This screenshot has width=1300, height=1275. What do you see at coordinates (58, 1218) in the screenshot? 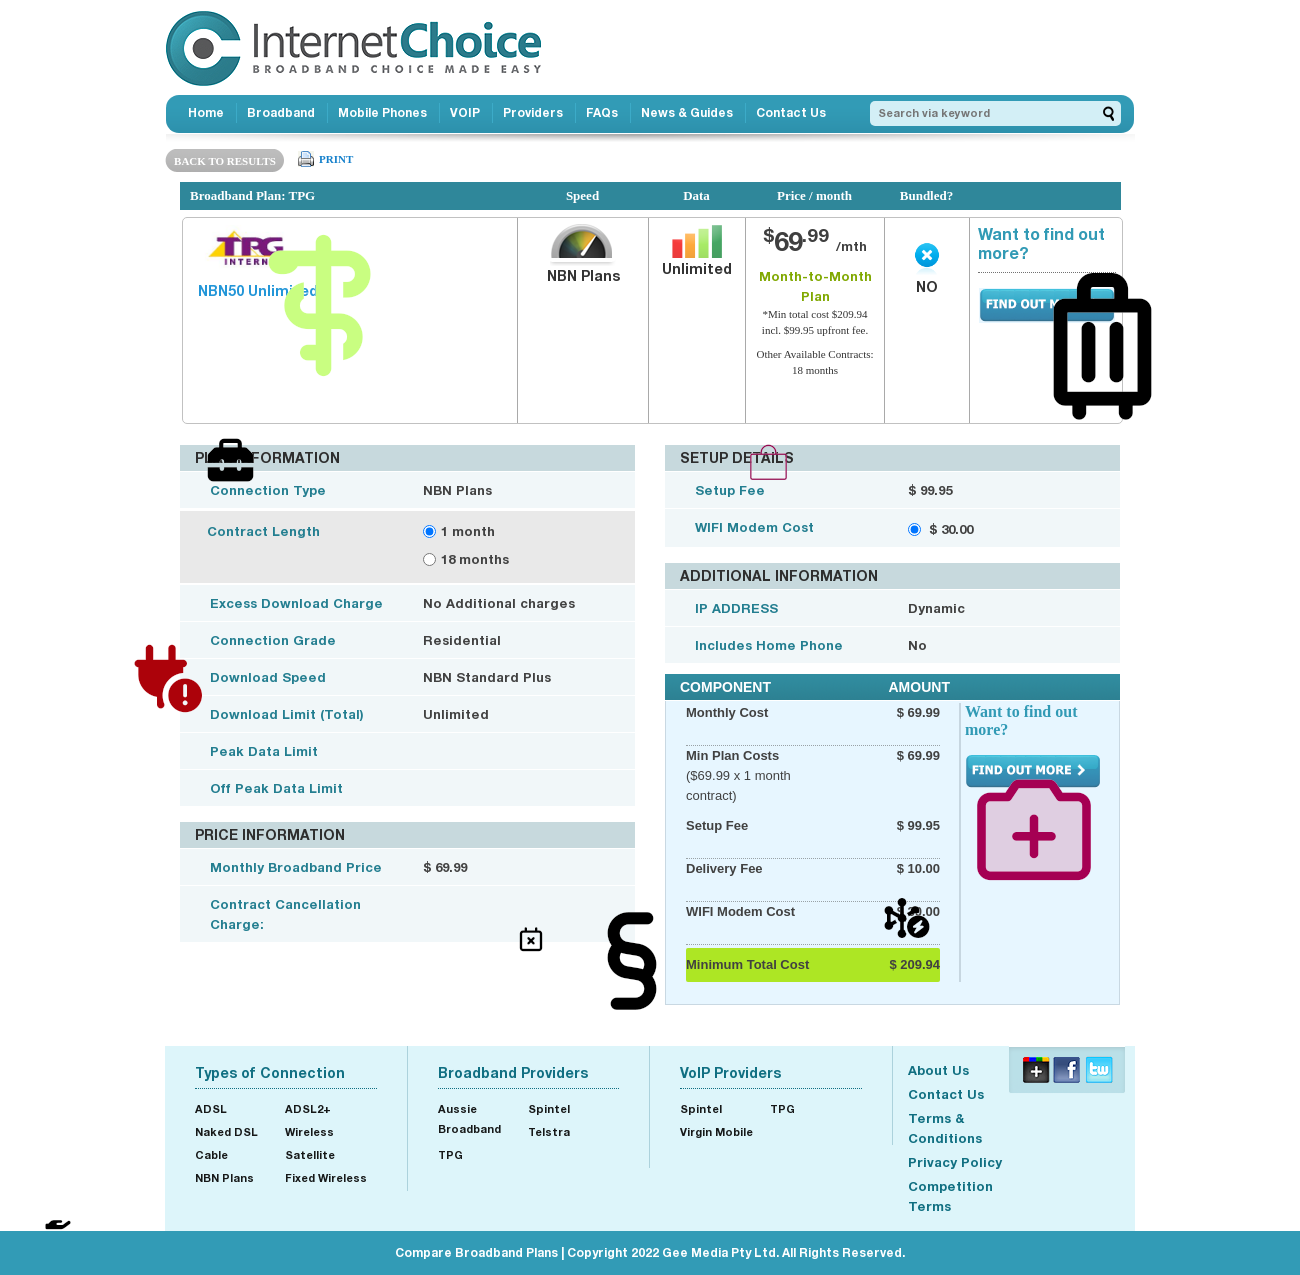
I see `receive or accept an item` at bounding box center [58, 1218].